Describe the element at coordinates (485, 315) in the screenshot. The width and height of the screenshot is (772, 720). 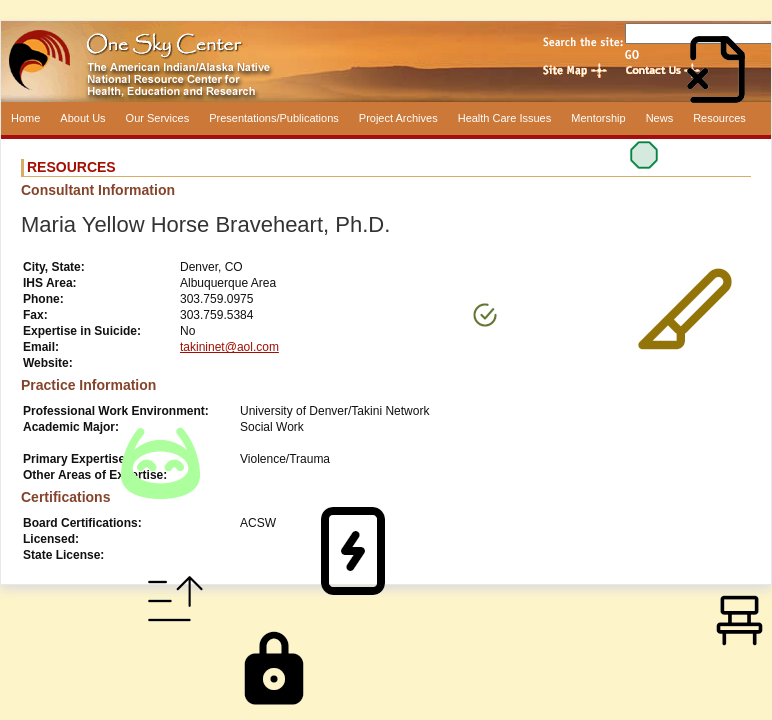
I see `task completed successfully` at that location.